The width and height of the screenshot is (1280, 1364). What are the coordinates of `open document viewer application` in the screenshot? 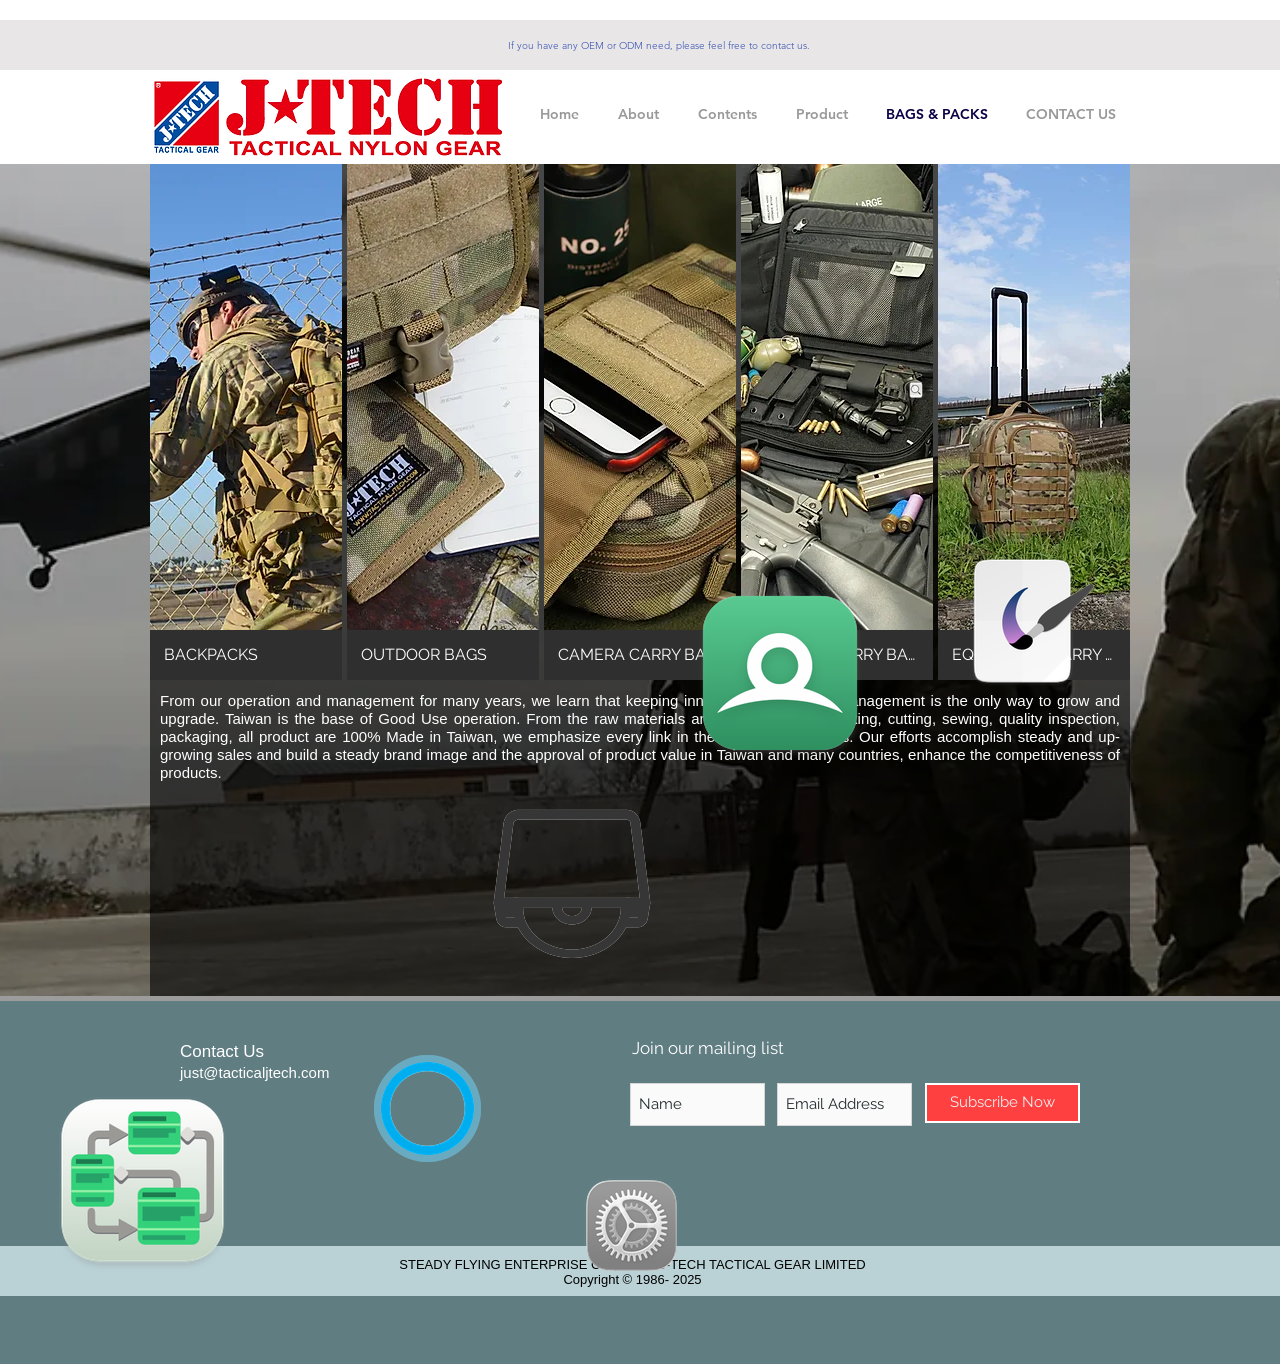 It's located at (916, 390).